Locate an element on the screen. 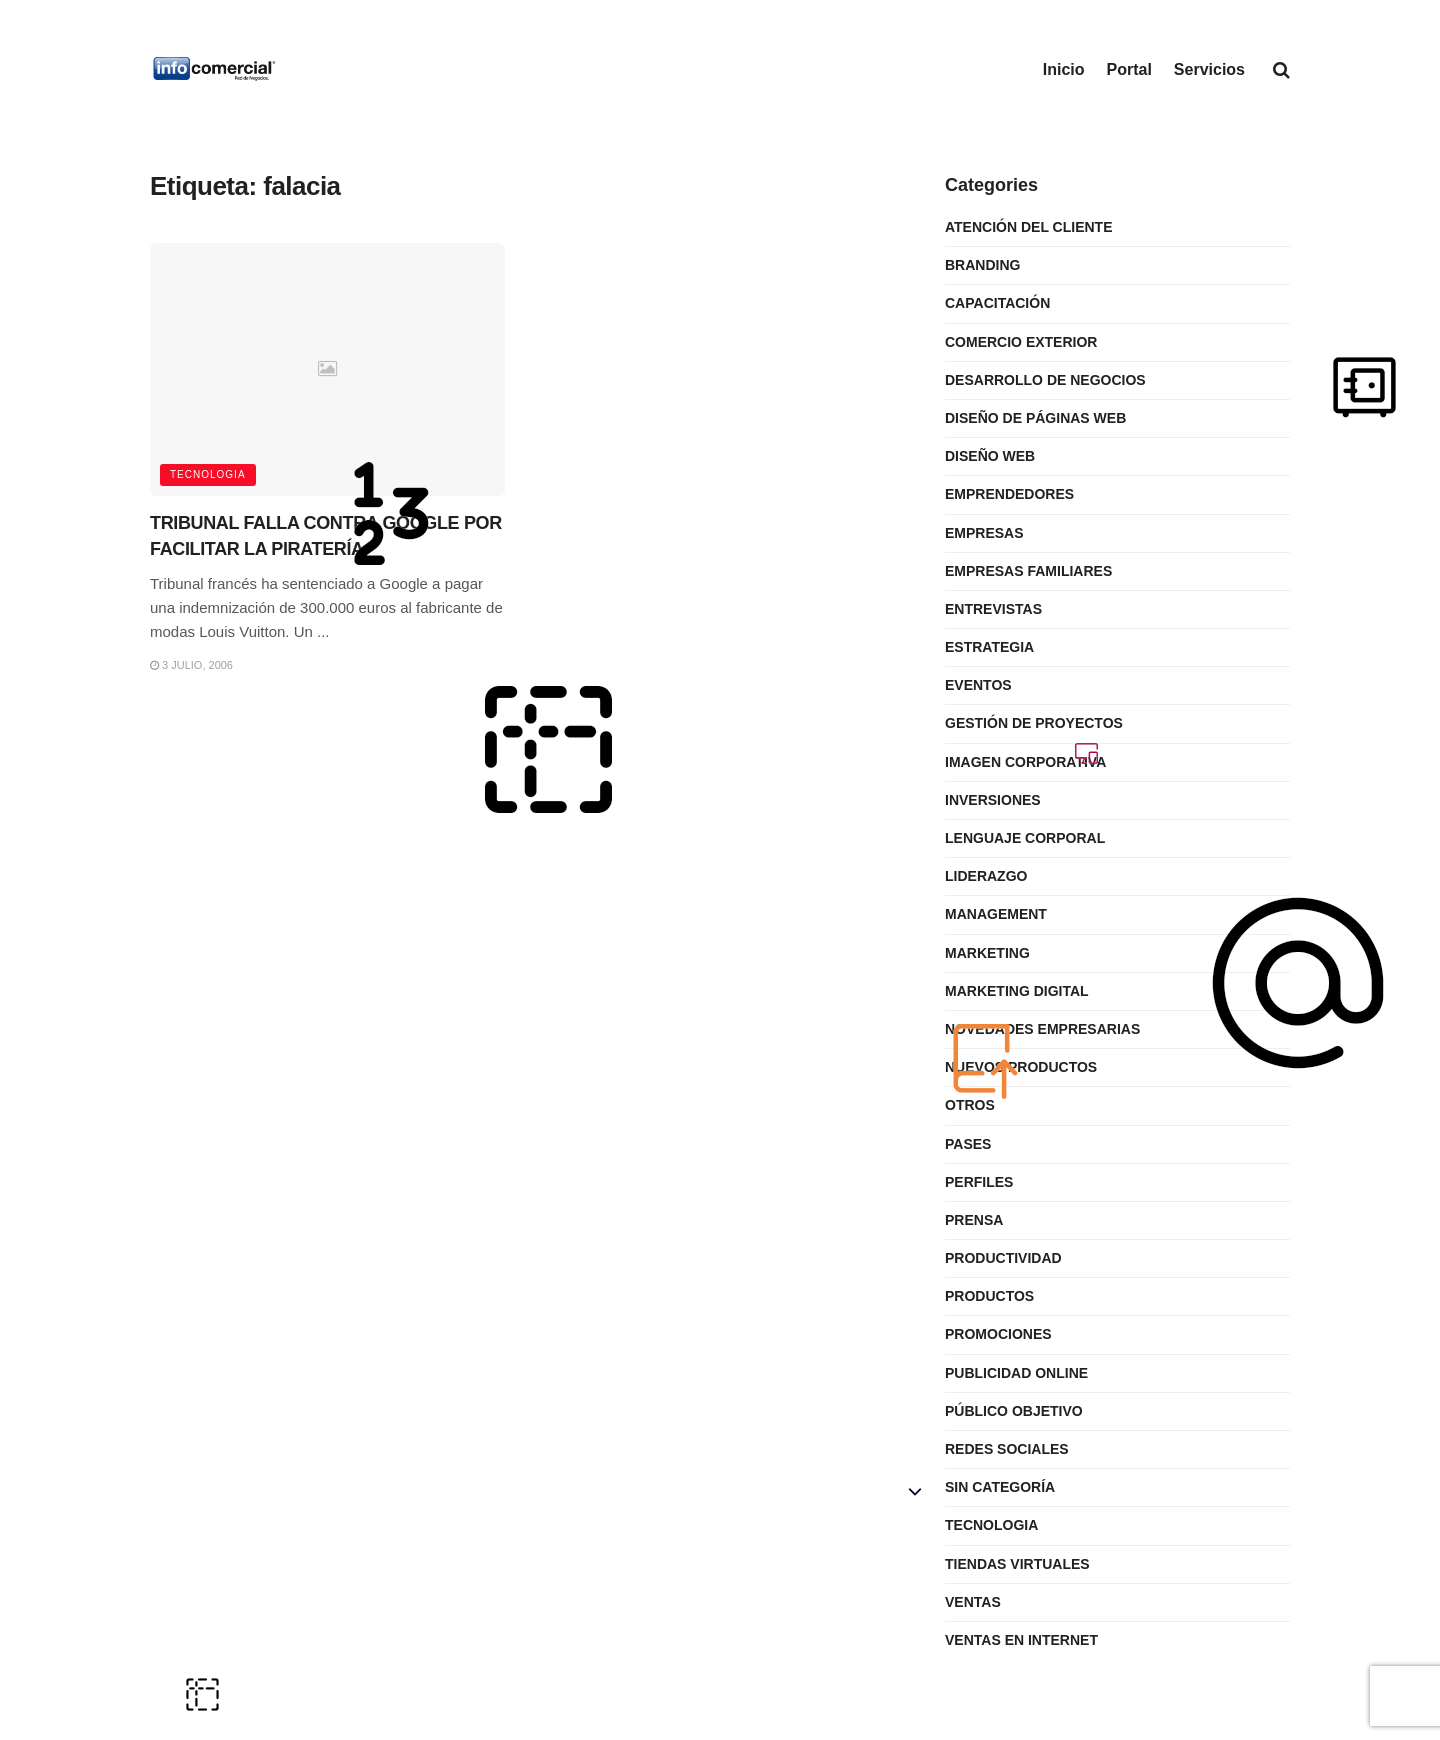  mention or tag a user is located at coordinates (1298, 983).